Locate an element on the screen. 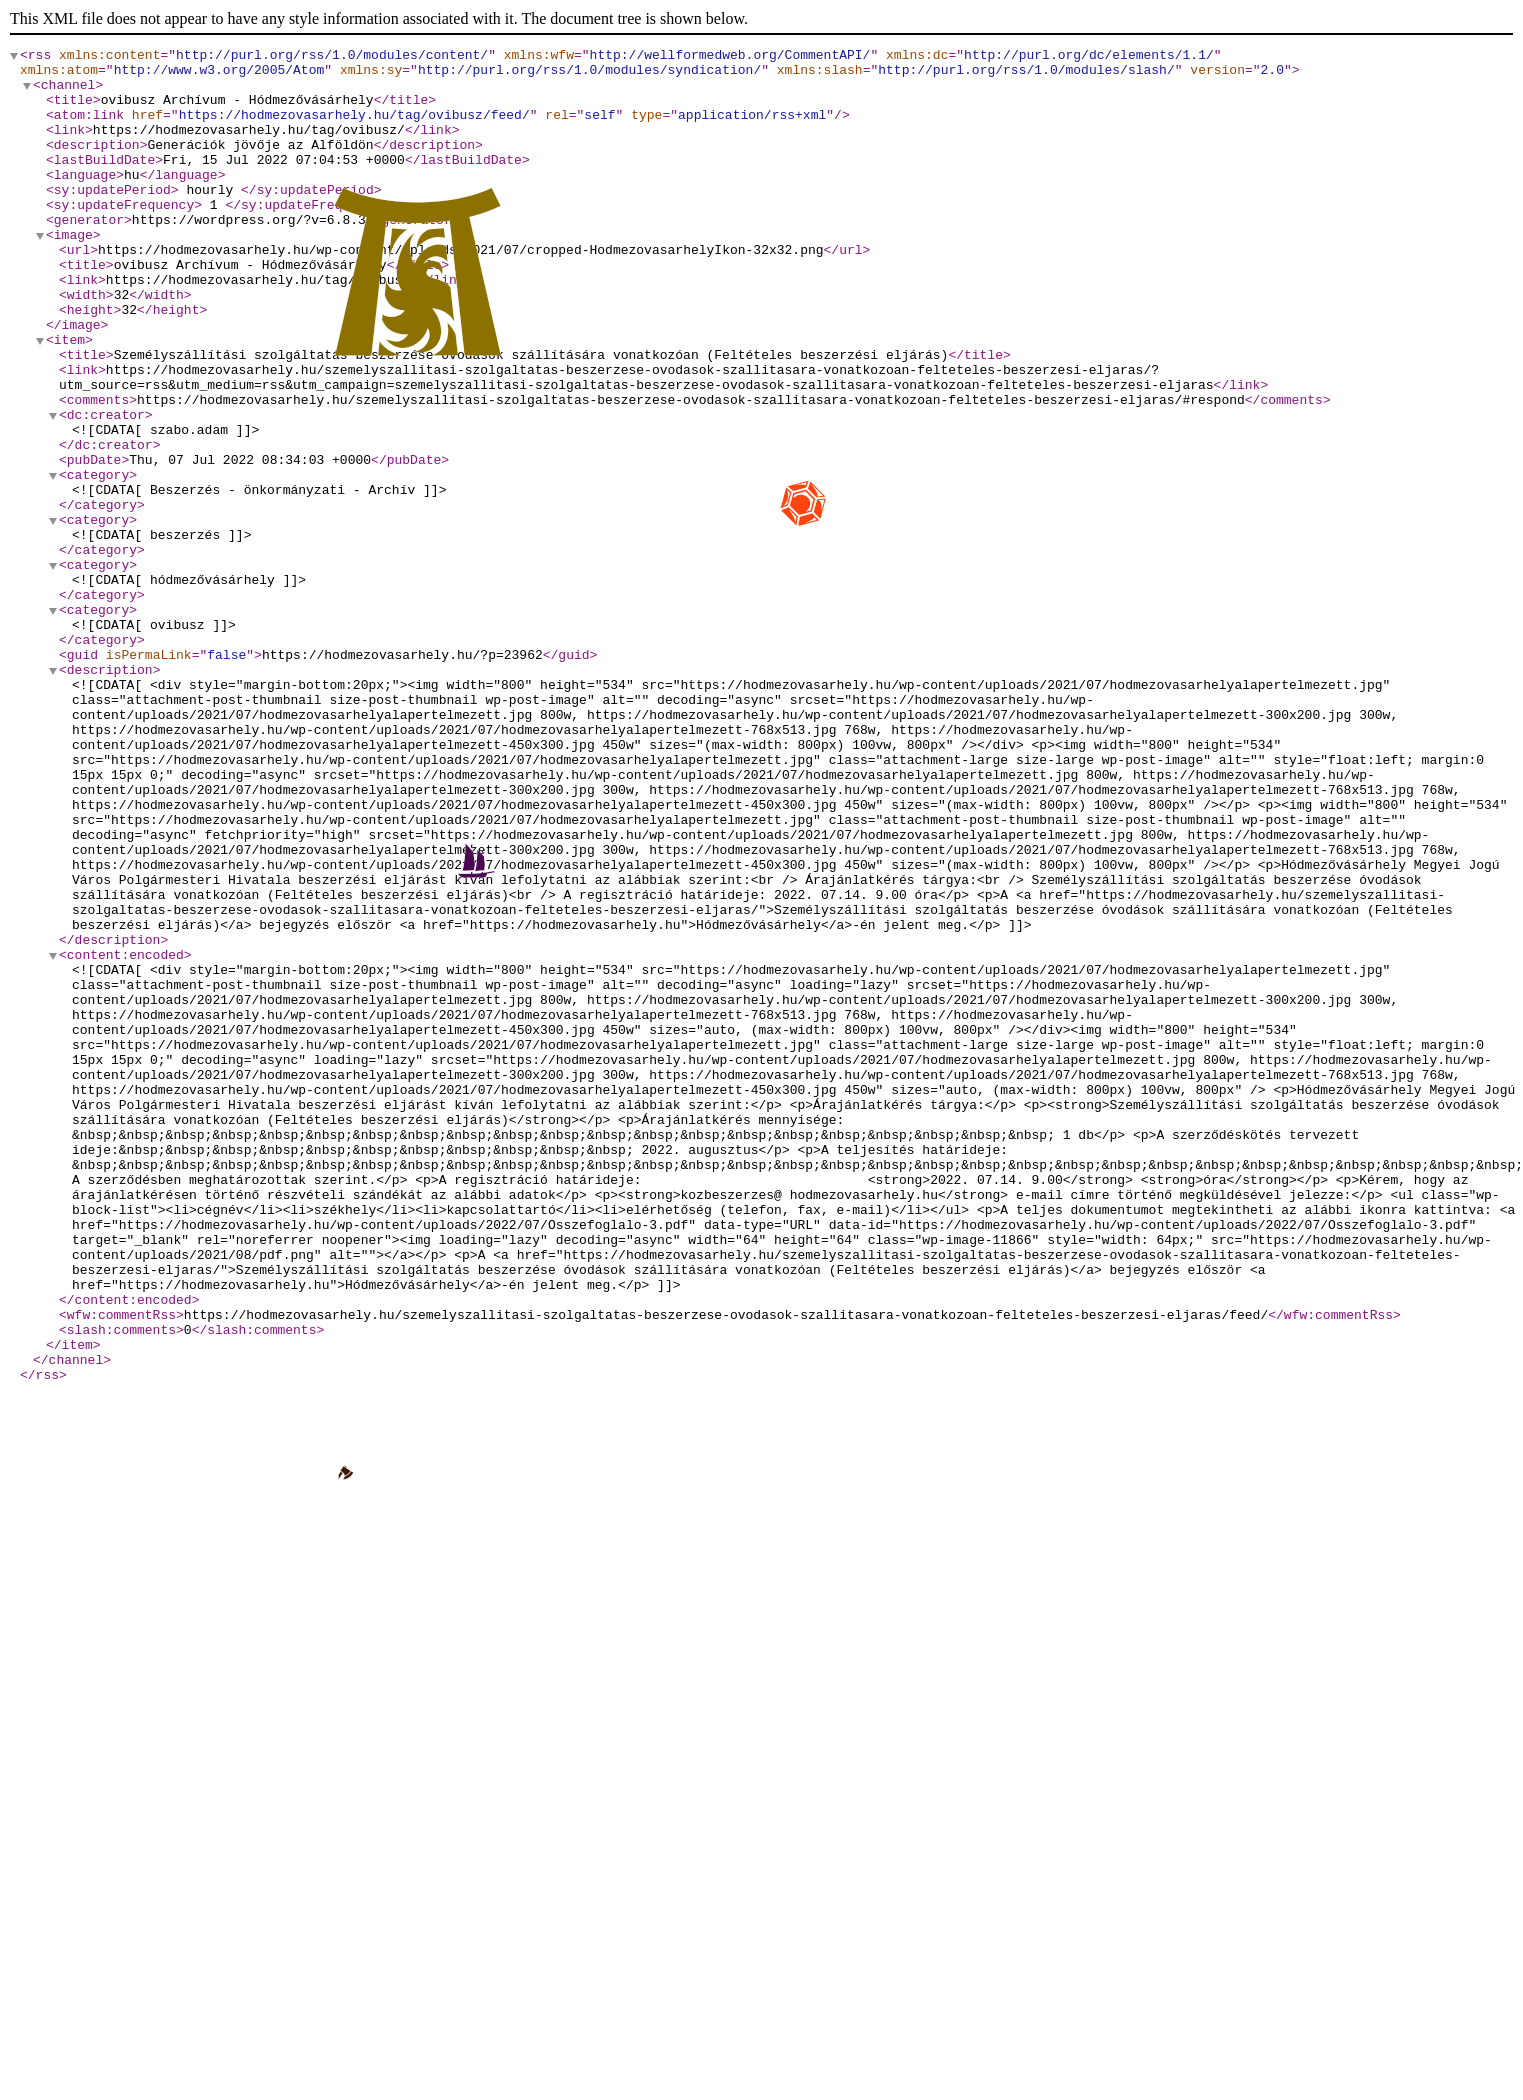  equip axe tool or weapon is located at coordinates (346, 1473).